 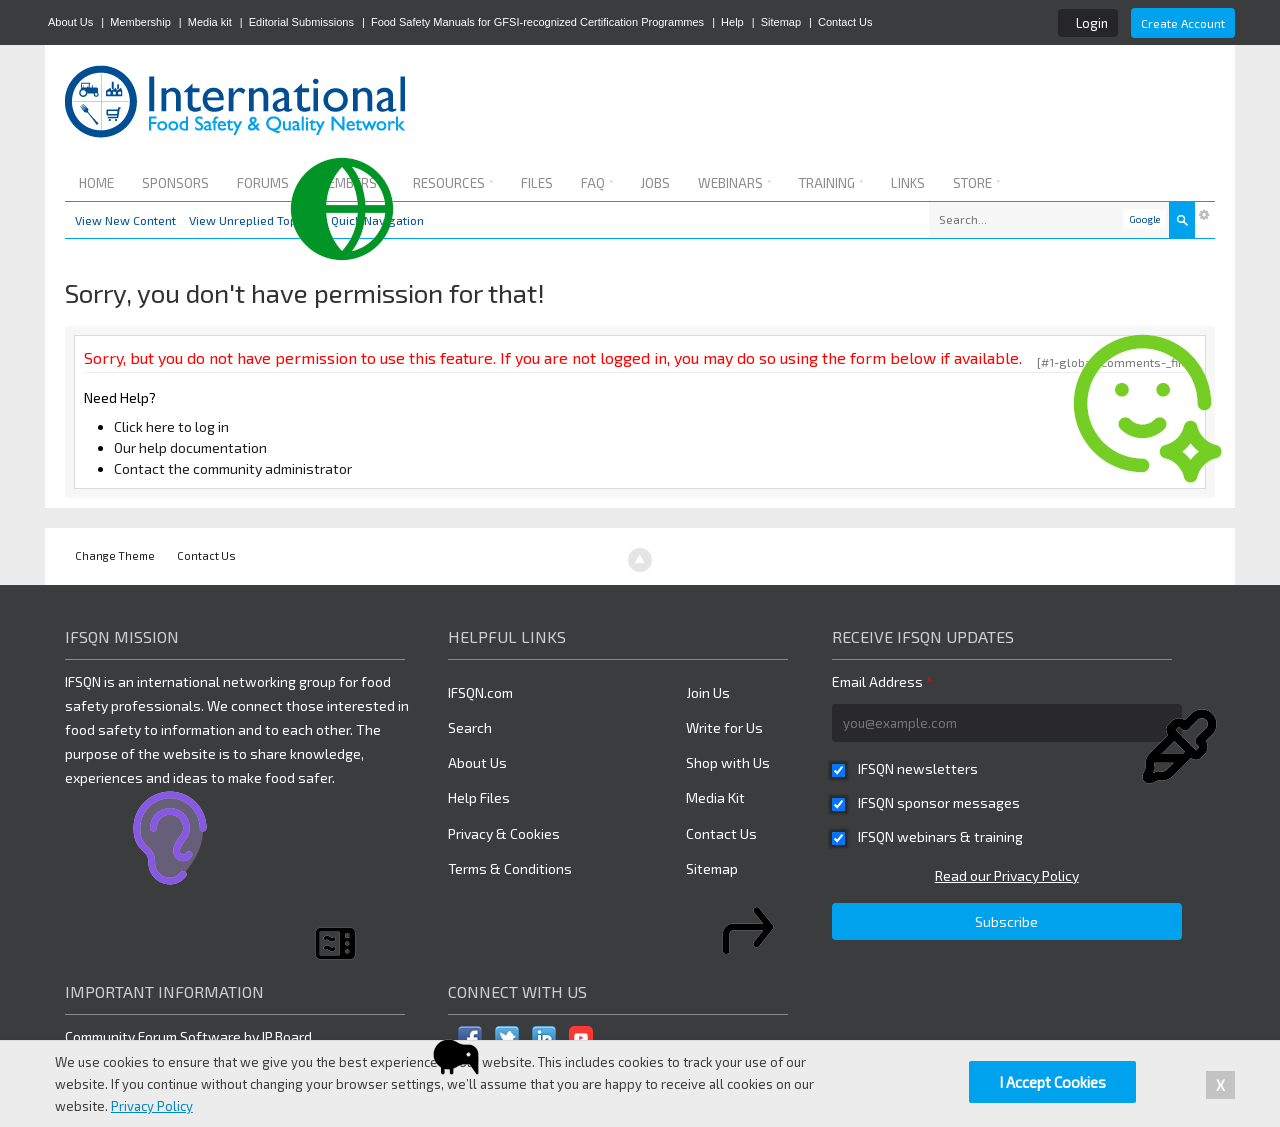 I want to click on share content or forward to another user, so click(x=746, y=930).